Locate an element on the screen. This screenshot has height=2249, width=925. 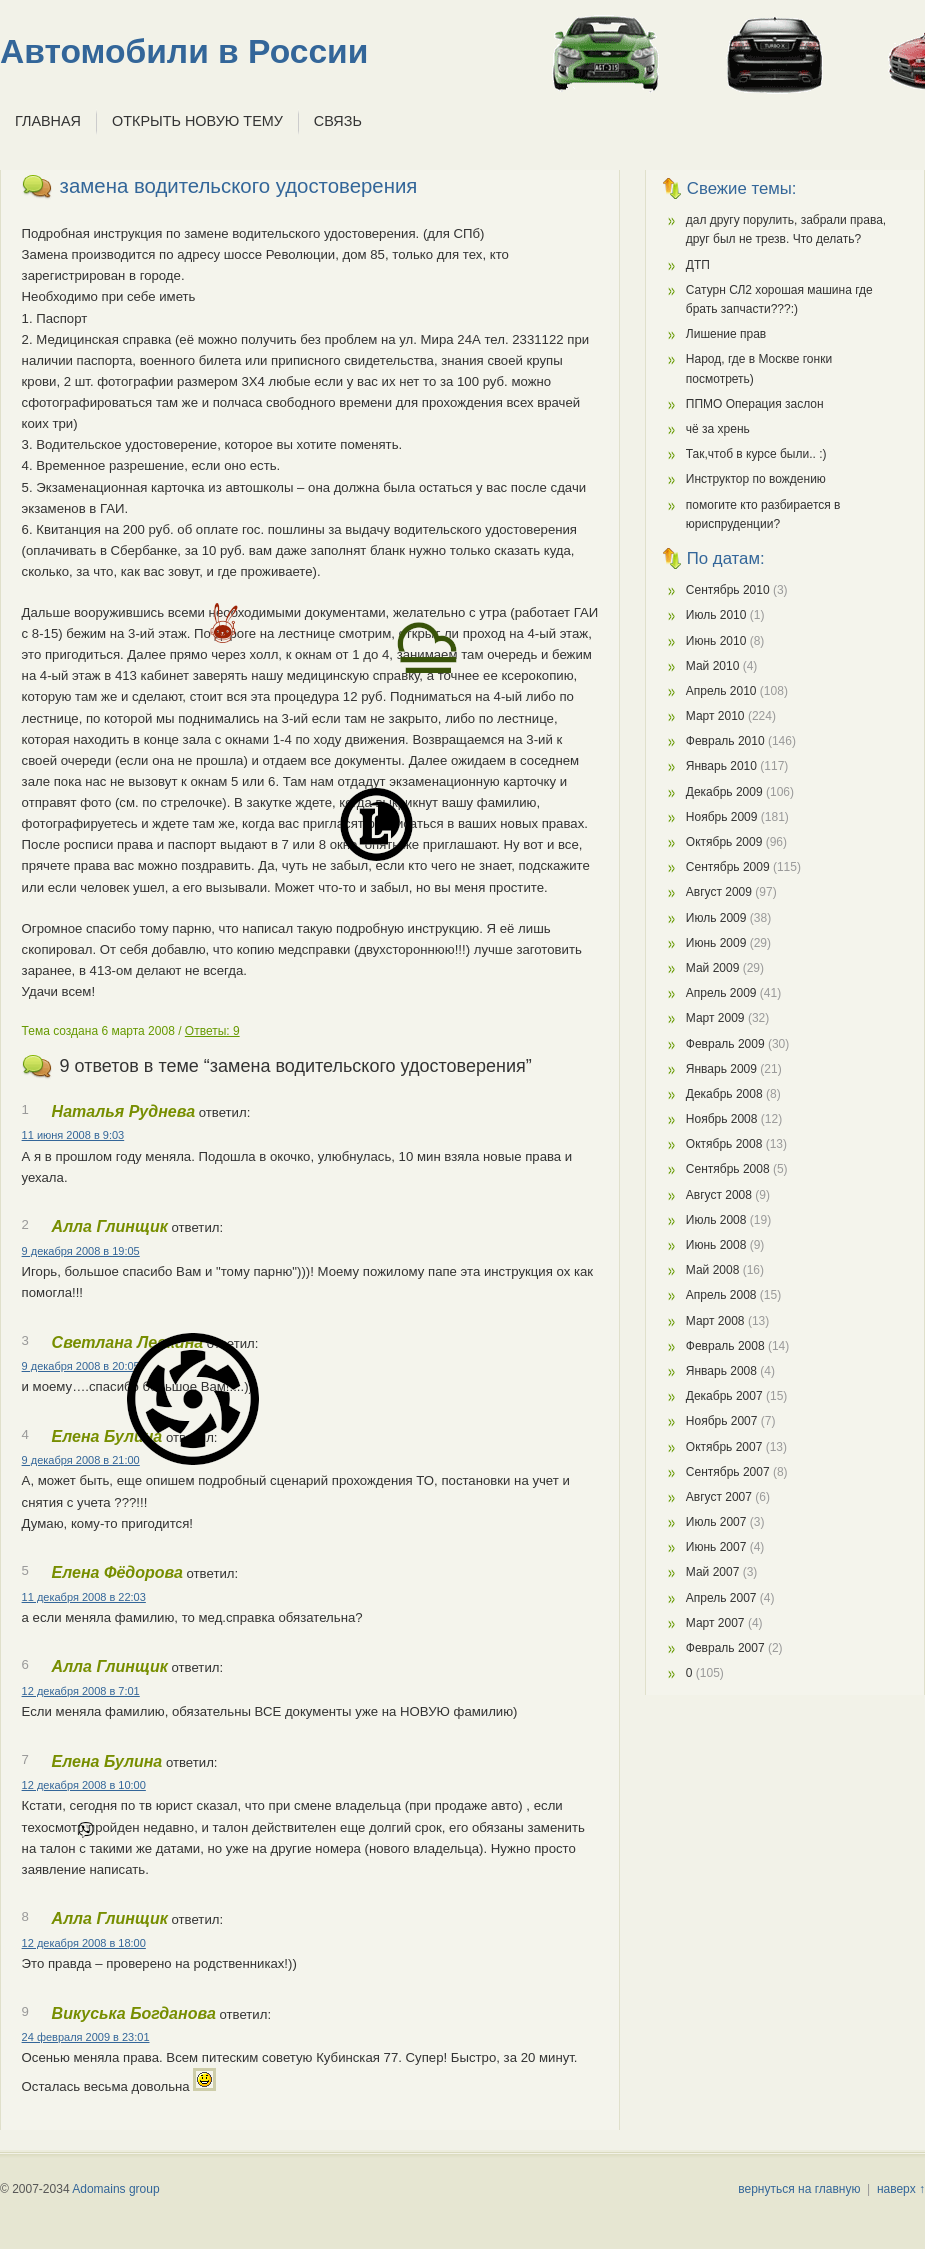
open viber messaging app is located at coordinates (86, 1830).